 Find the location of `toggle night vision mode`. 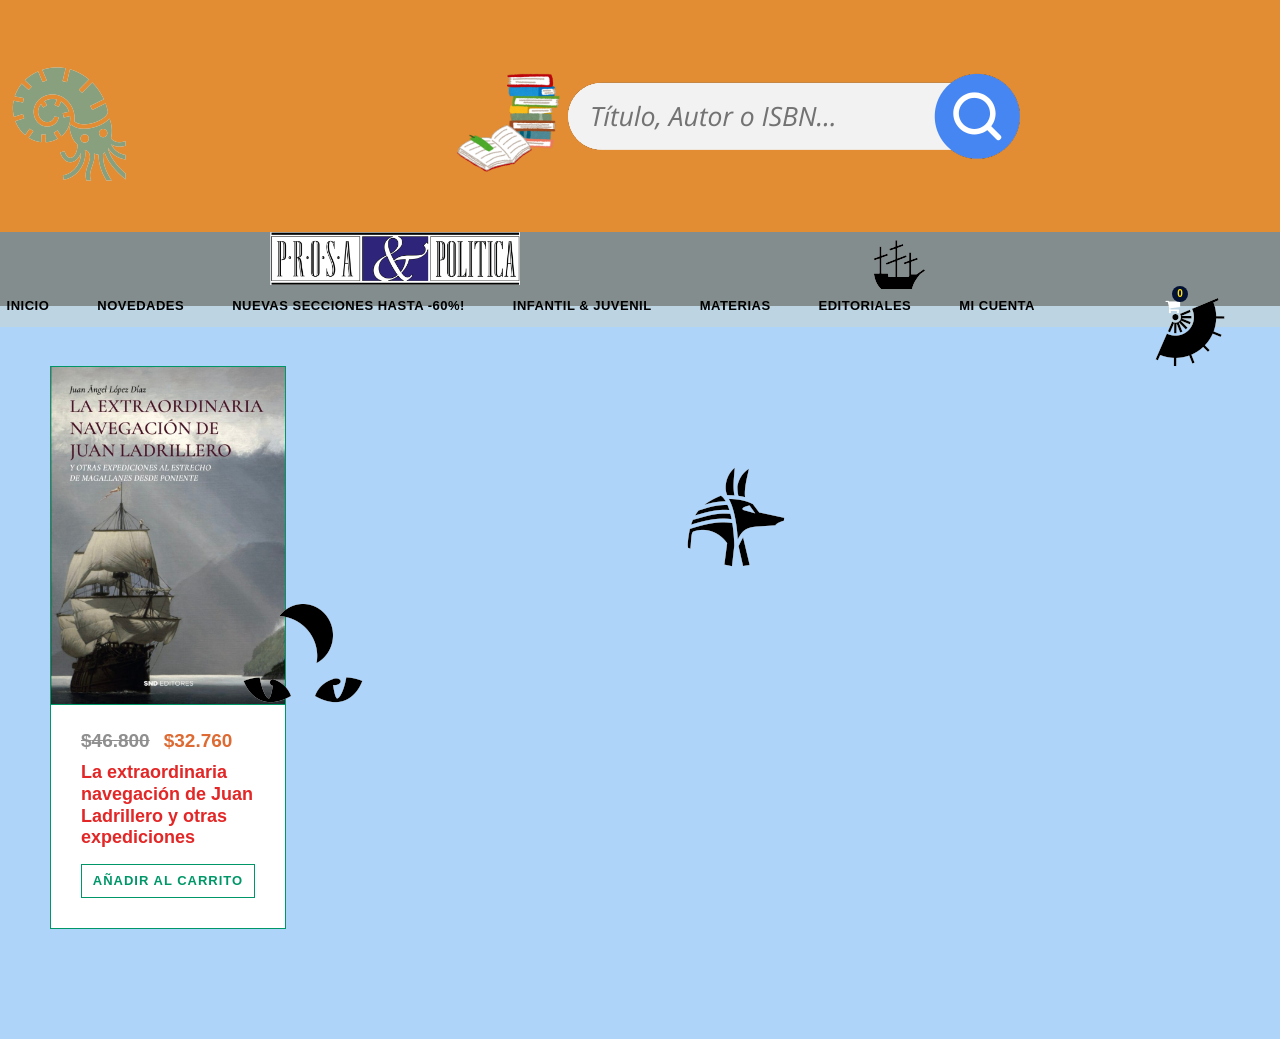

toggle night vision mode is located at coordinates (303, 660).